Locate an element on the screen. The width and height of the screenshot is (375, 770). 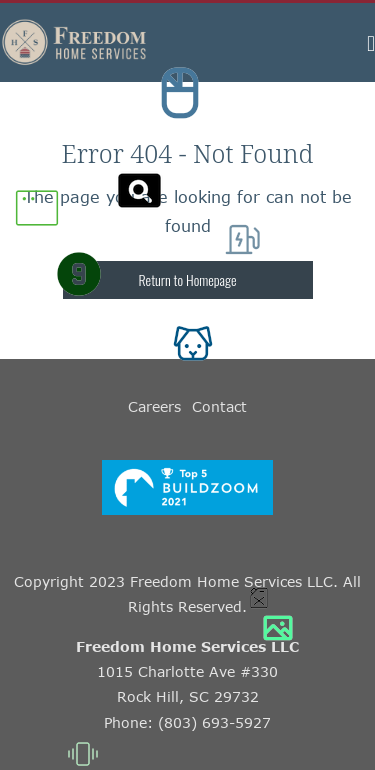
indicates left mouse button click action is located at coordinates (180, 93).